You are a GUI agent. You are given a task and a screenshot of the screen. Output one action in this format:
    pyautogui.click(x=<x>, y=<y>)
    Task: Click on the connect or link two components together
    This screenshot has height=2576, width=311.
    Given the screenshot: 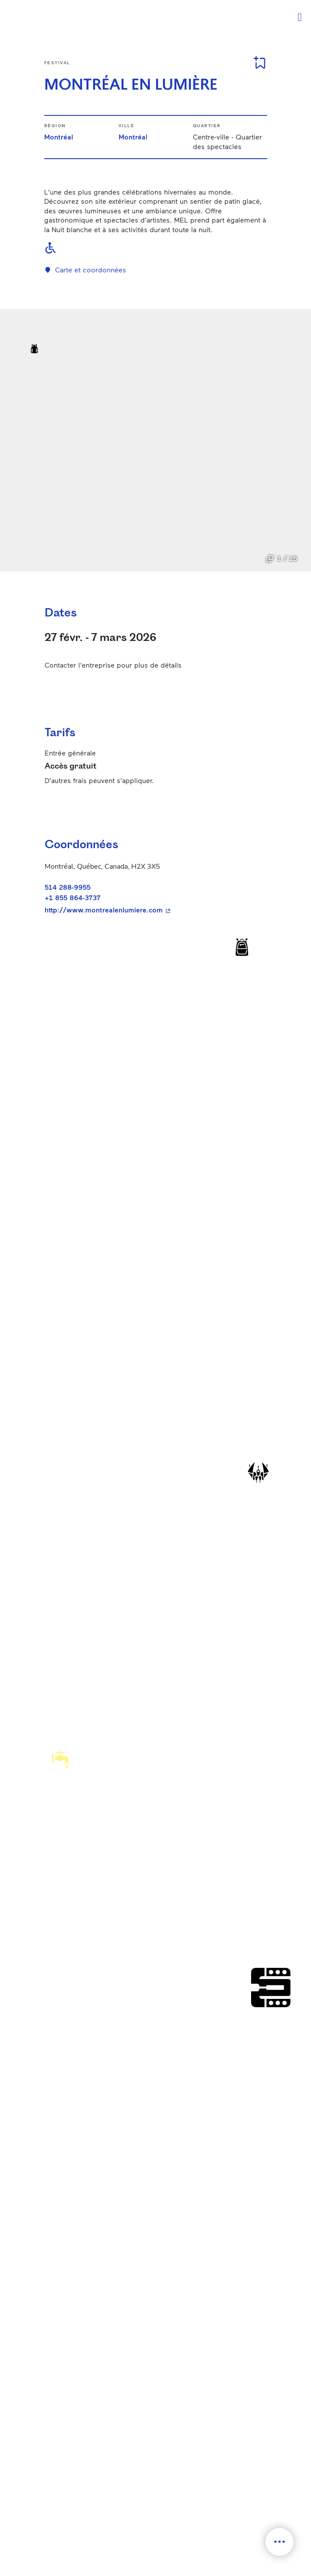 What is the action you would take?
    pyautogui.click(x=271, y=1988)
    